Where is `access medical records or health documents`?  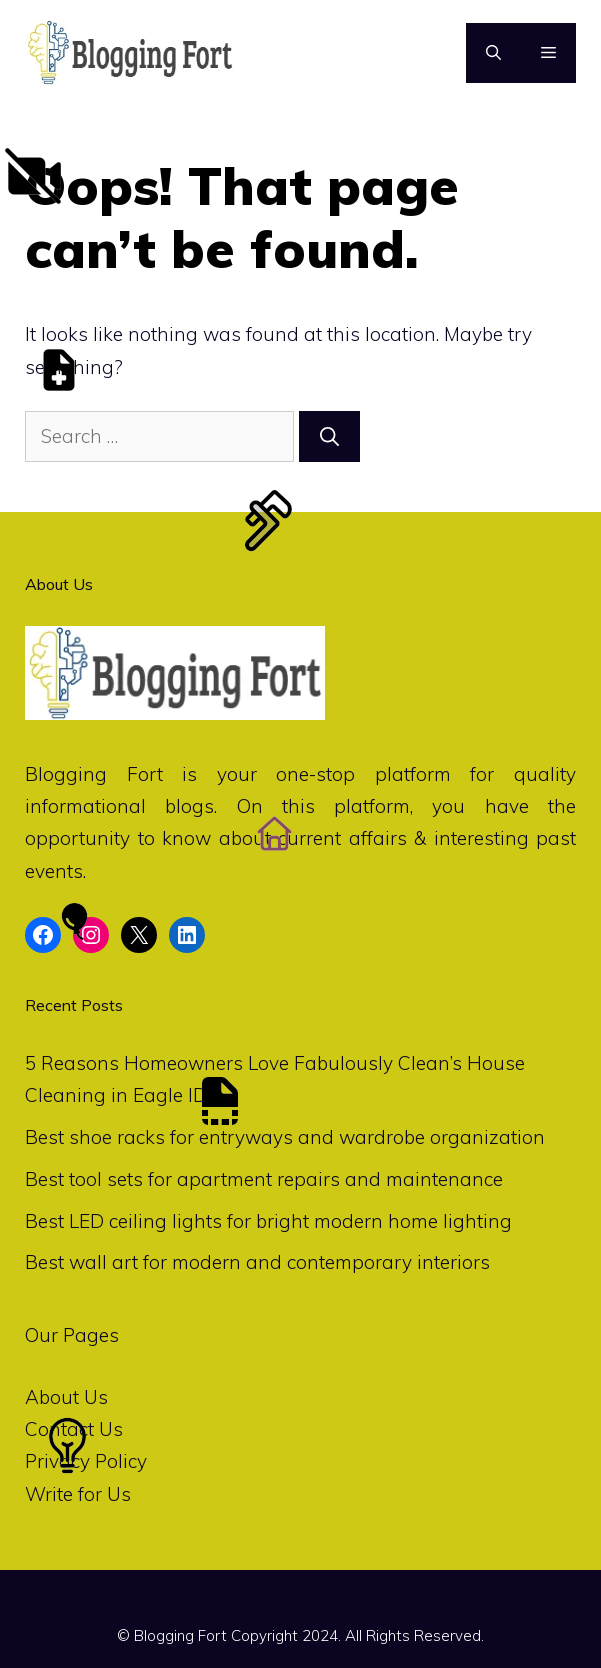
access medical records or health documents is located at coordinates (59, 370).